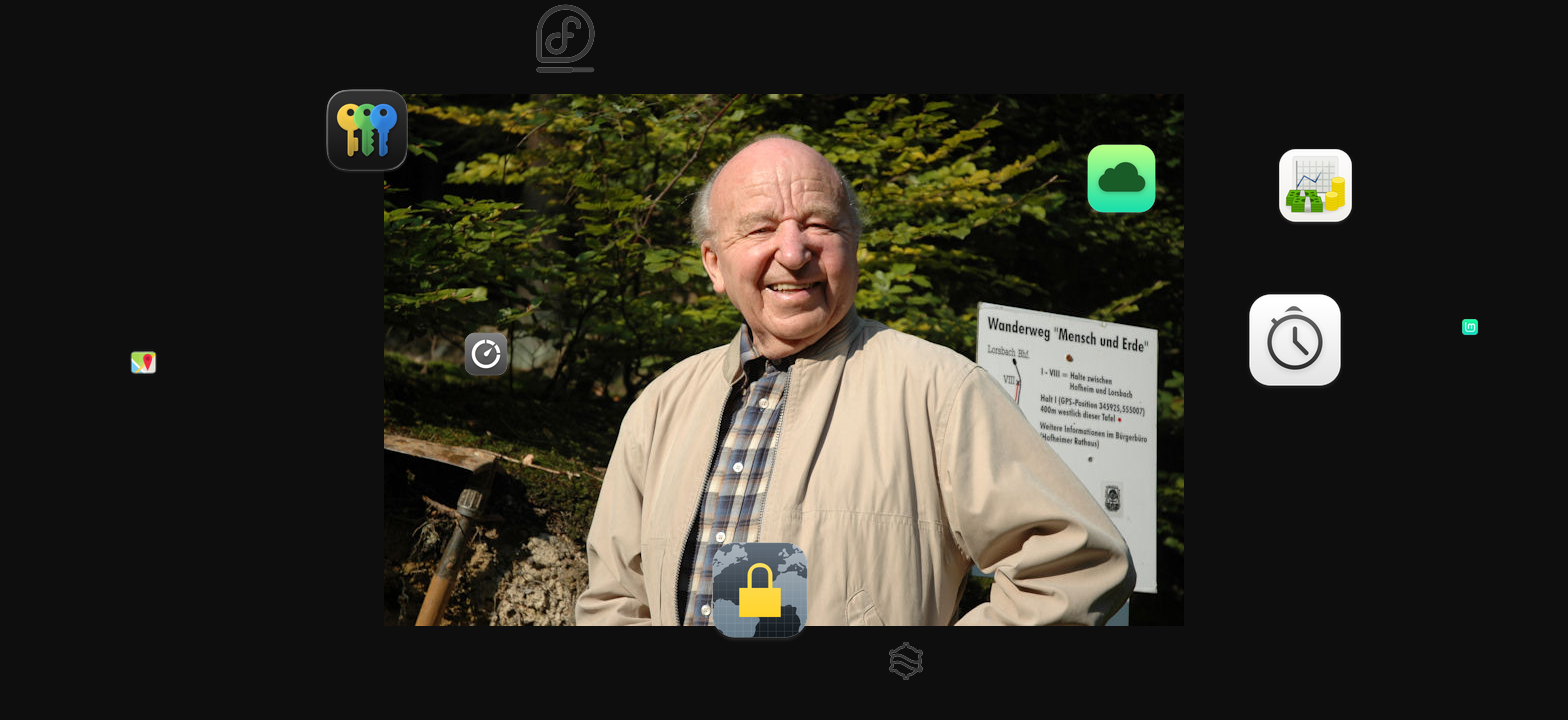 Image resolution: width=1568 pixels, height=720 pixels. Describe the element at coordinates (1470, 327) in the screenshot. I see `open linux mint welcome screen` at that location.